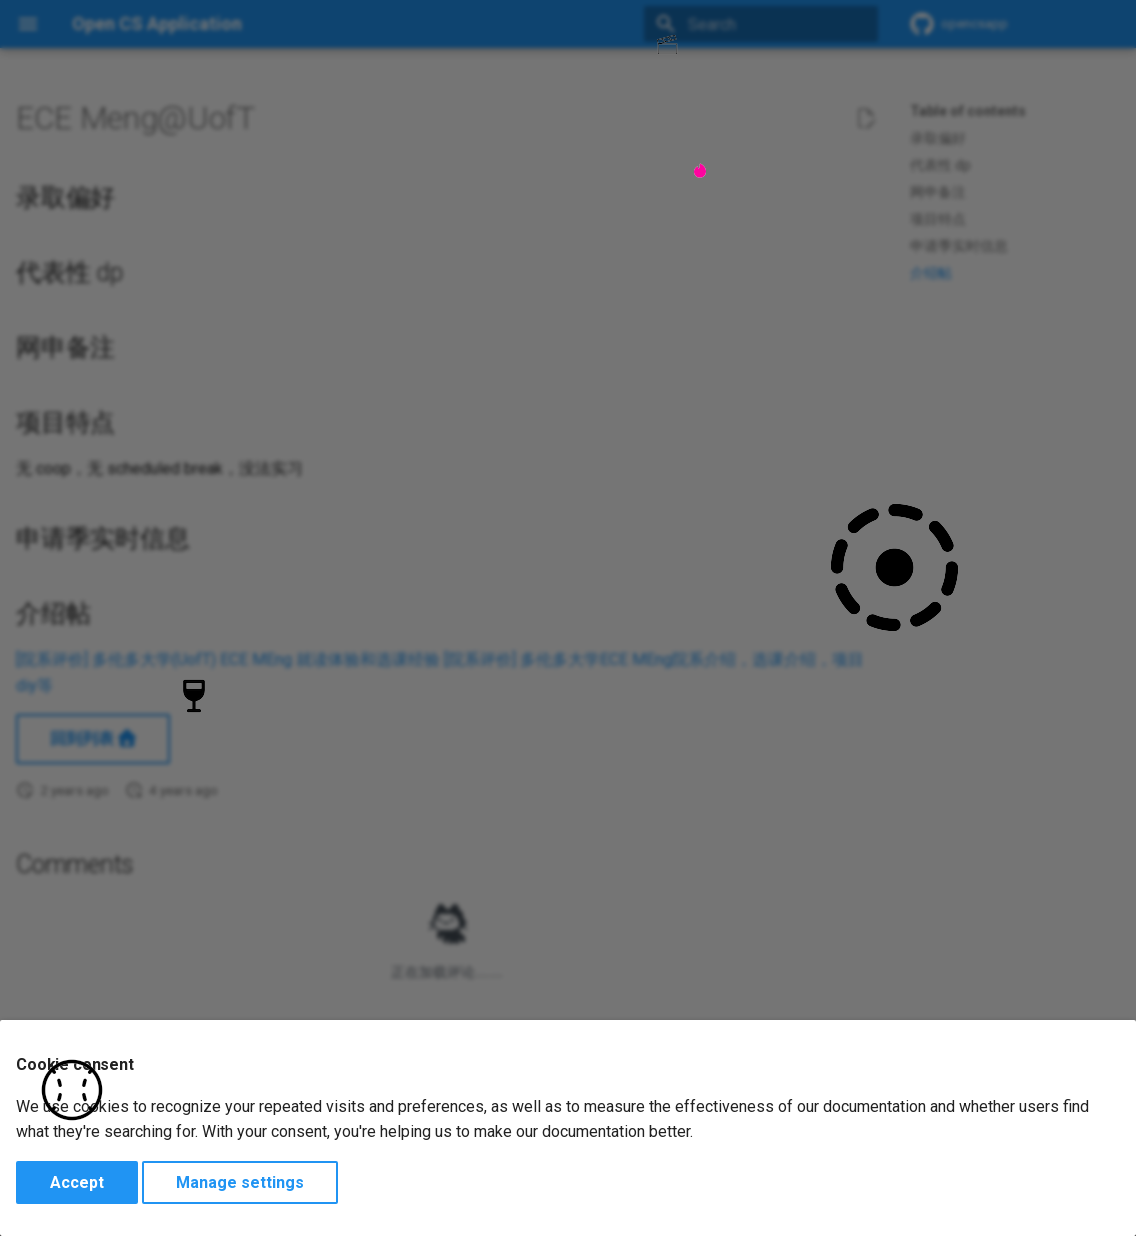 The width and height of the screenshot is (1136, 1236). I want to click on open tinder dating app, so click(700, 171).